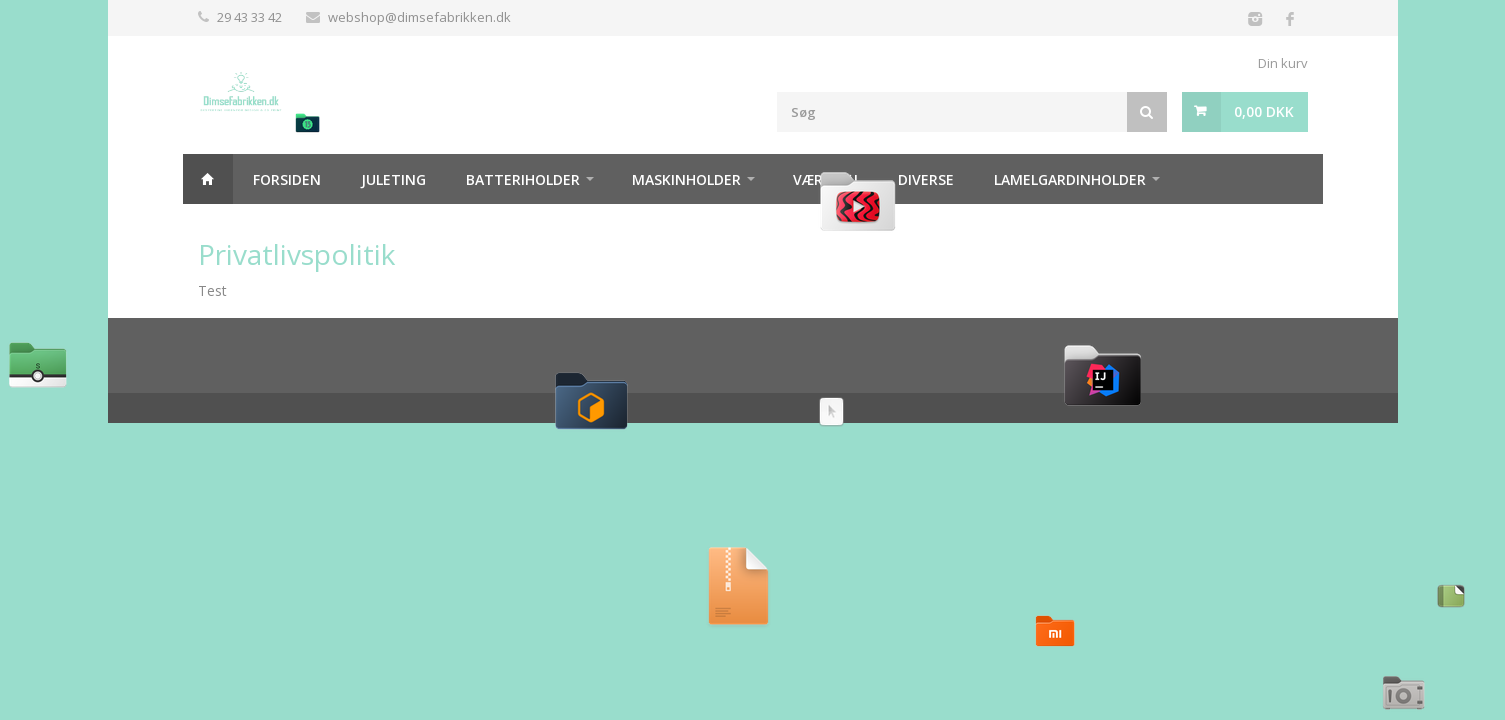 This screenshot has width=1505, height=720. Describe the element at coordinates (1403, 693) in the screenshot. I see `access a secure or locked folder` at that location.